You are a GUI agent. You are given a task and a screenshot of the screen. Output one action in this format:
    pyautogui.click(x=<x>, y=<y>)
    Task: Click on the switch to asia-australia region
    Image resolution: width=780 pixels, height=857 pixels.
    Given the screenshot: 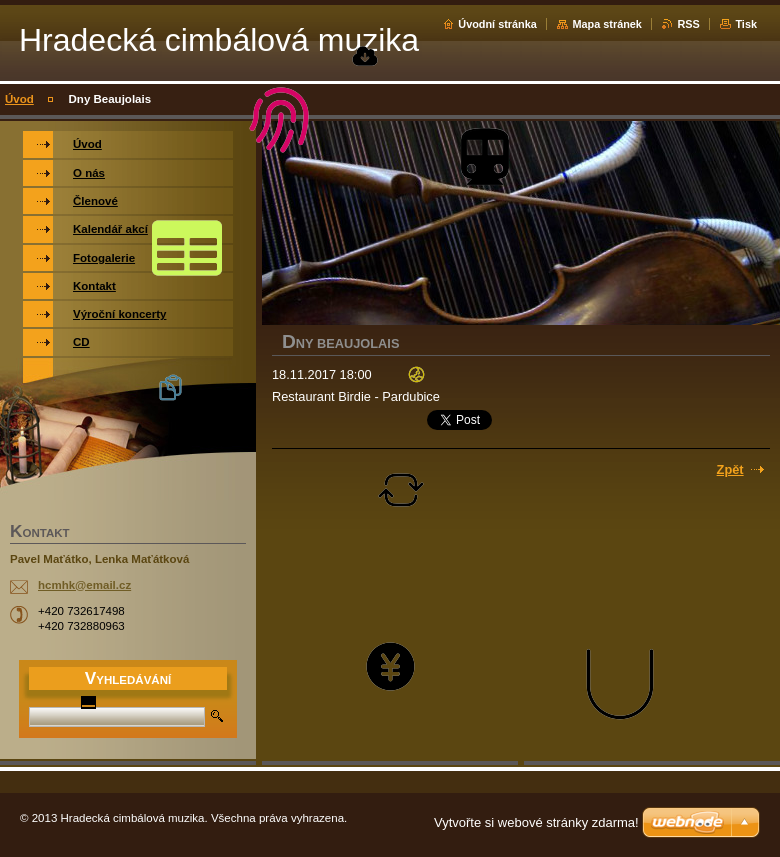 What is the action you would take?
    pyautogui.click(x=416, y=374)
    